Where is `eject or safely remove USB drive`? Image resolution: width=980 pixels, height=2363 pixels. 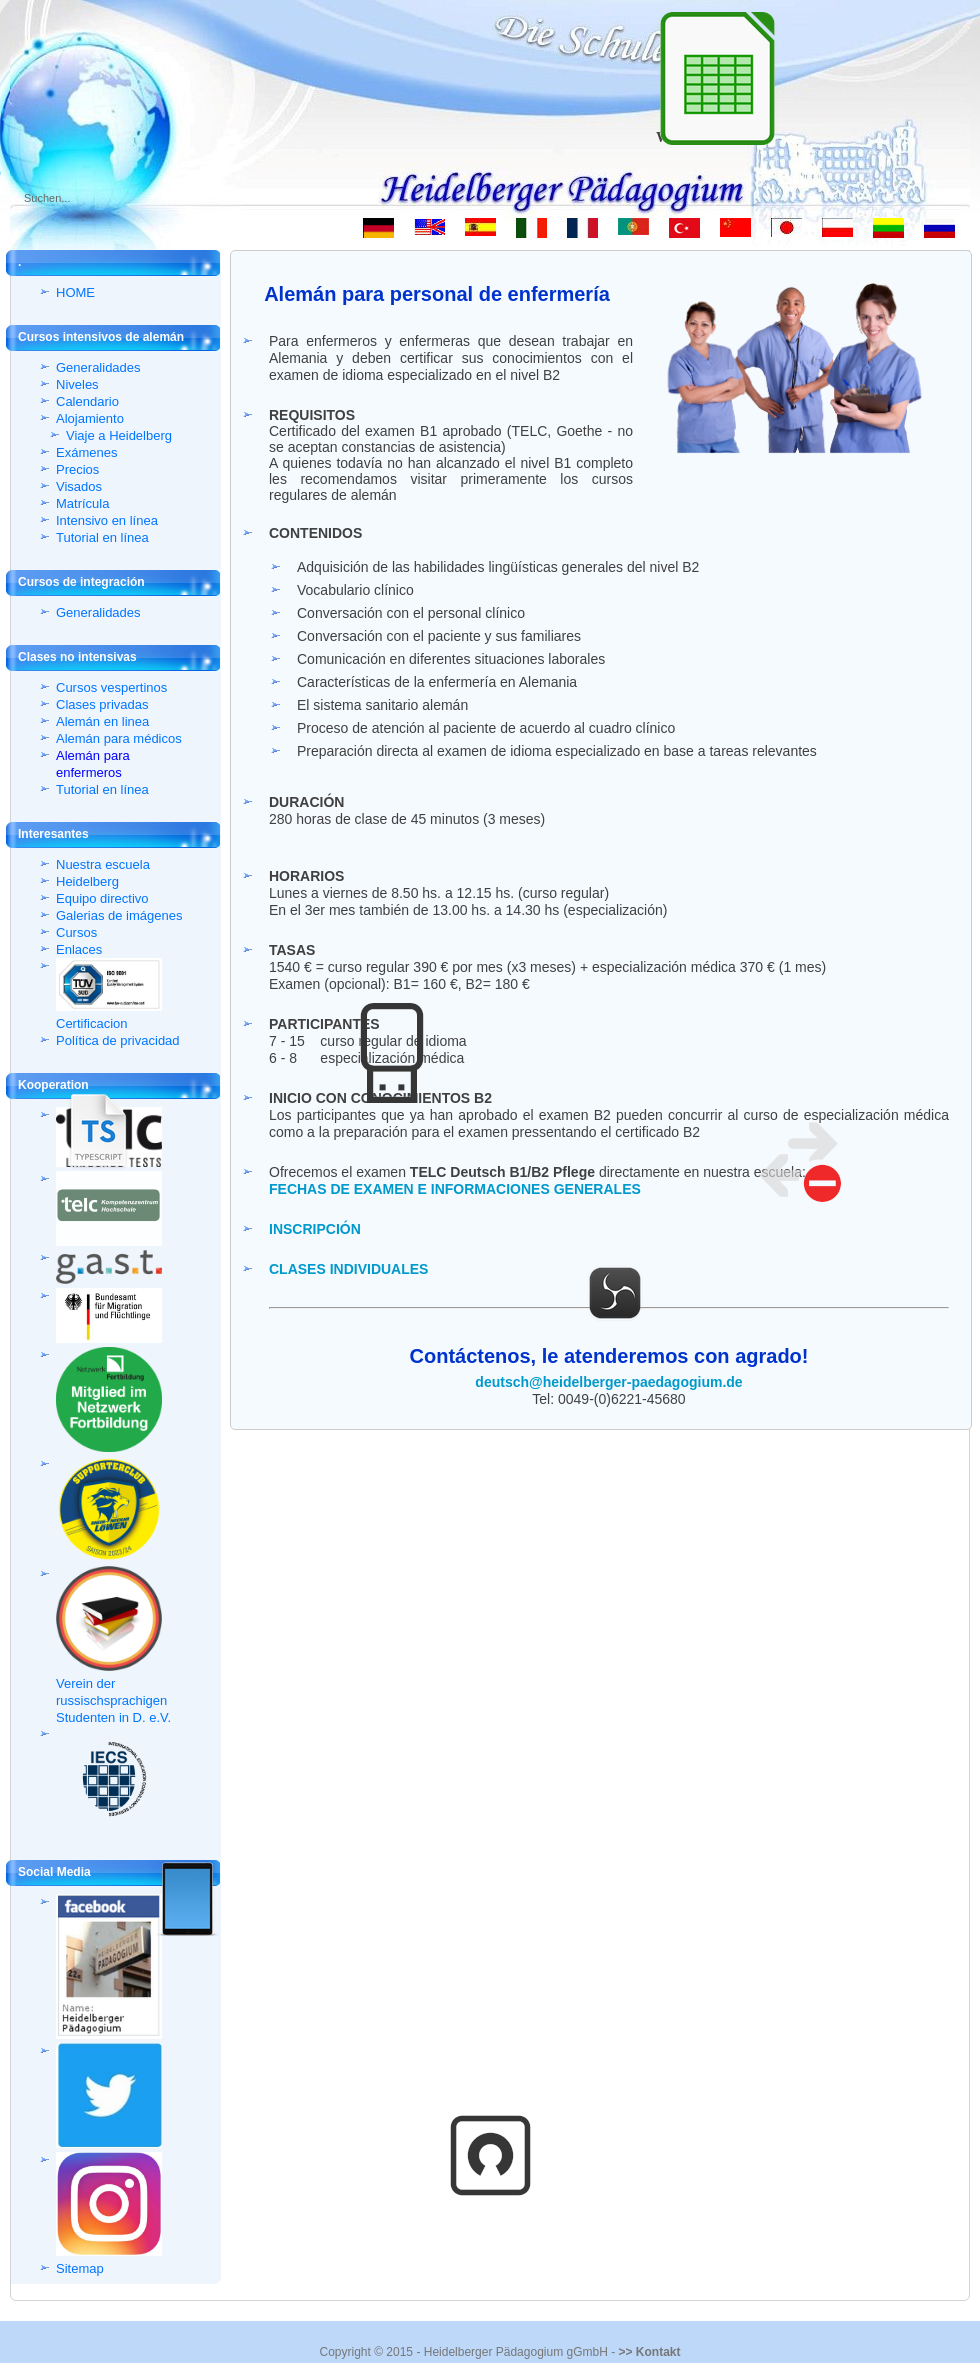
eject or safely remove USB drive is located at coordinates (392, 1053).